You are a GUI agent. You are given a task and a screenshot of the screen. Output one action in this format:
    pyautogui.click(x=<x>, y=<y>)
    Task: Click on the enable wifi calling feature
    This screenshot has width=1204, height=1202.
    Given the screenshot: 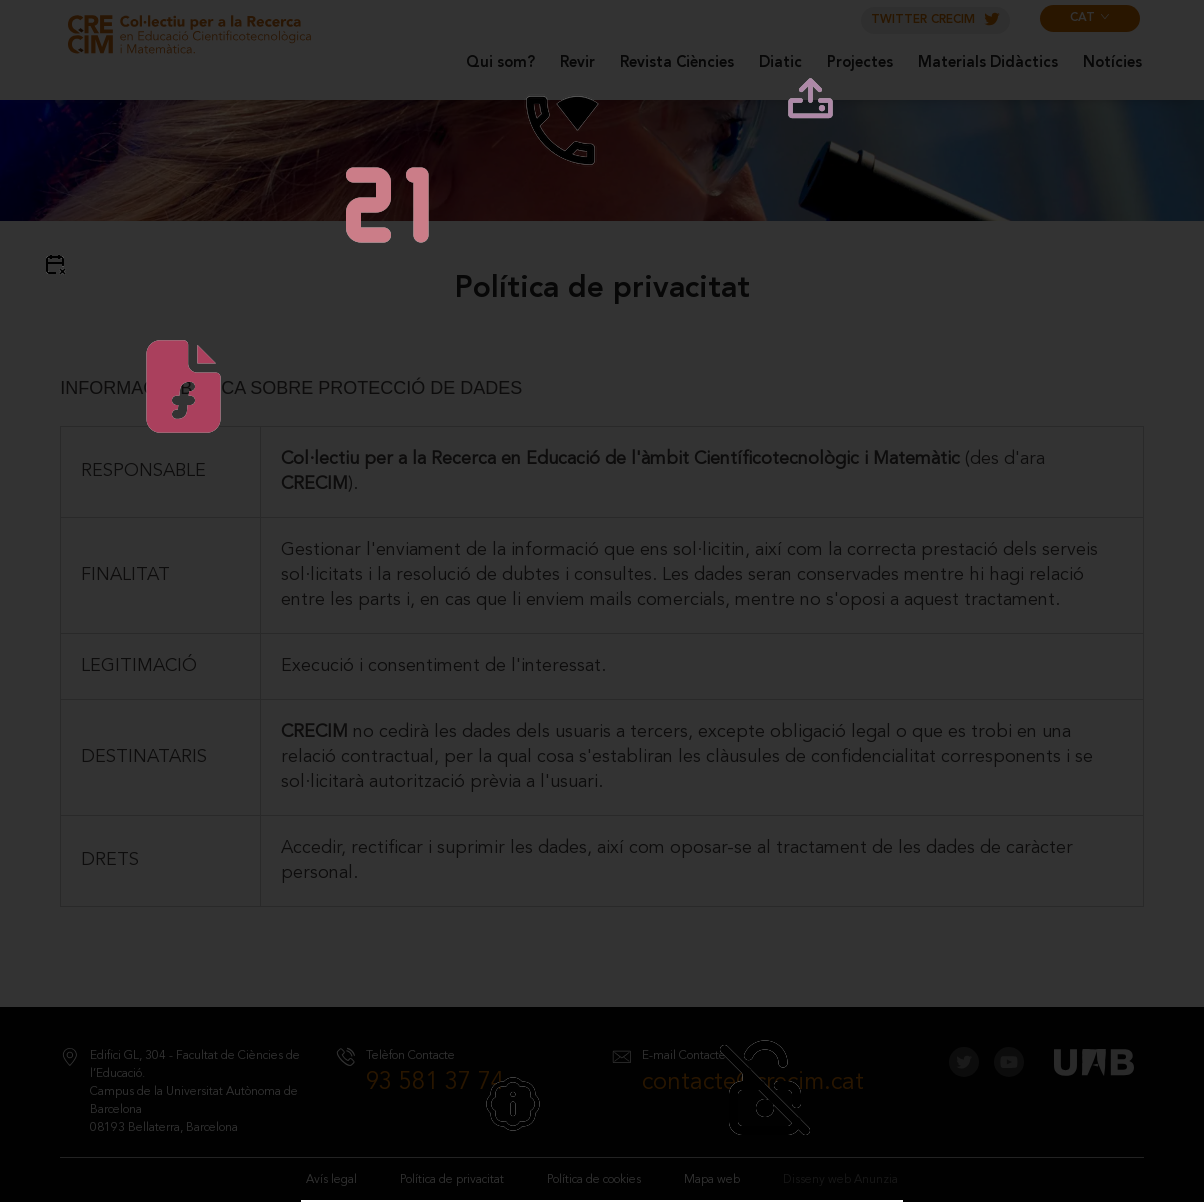 What is the action you would take?
    pyautogui.click(x=560, y=130)
    